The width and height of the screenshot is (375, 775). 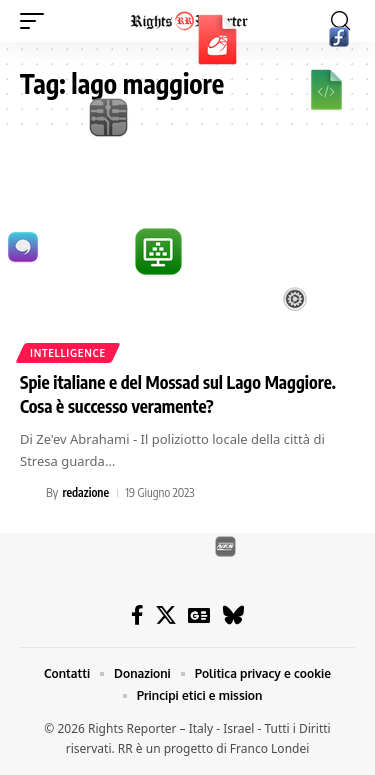 What do you see at coordinates (108, 117) in the screenshot?
I see `open gerbview application for viewing gerber files` at bounding box center [108, 117].